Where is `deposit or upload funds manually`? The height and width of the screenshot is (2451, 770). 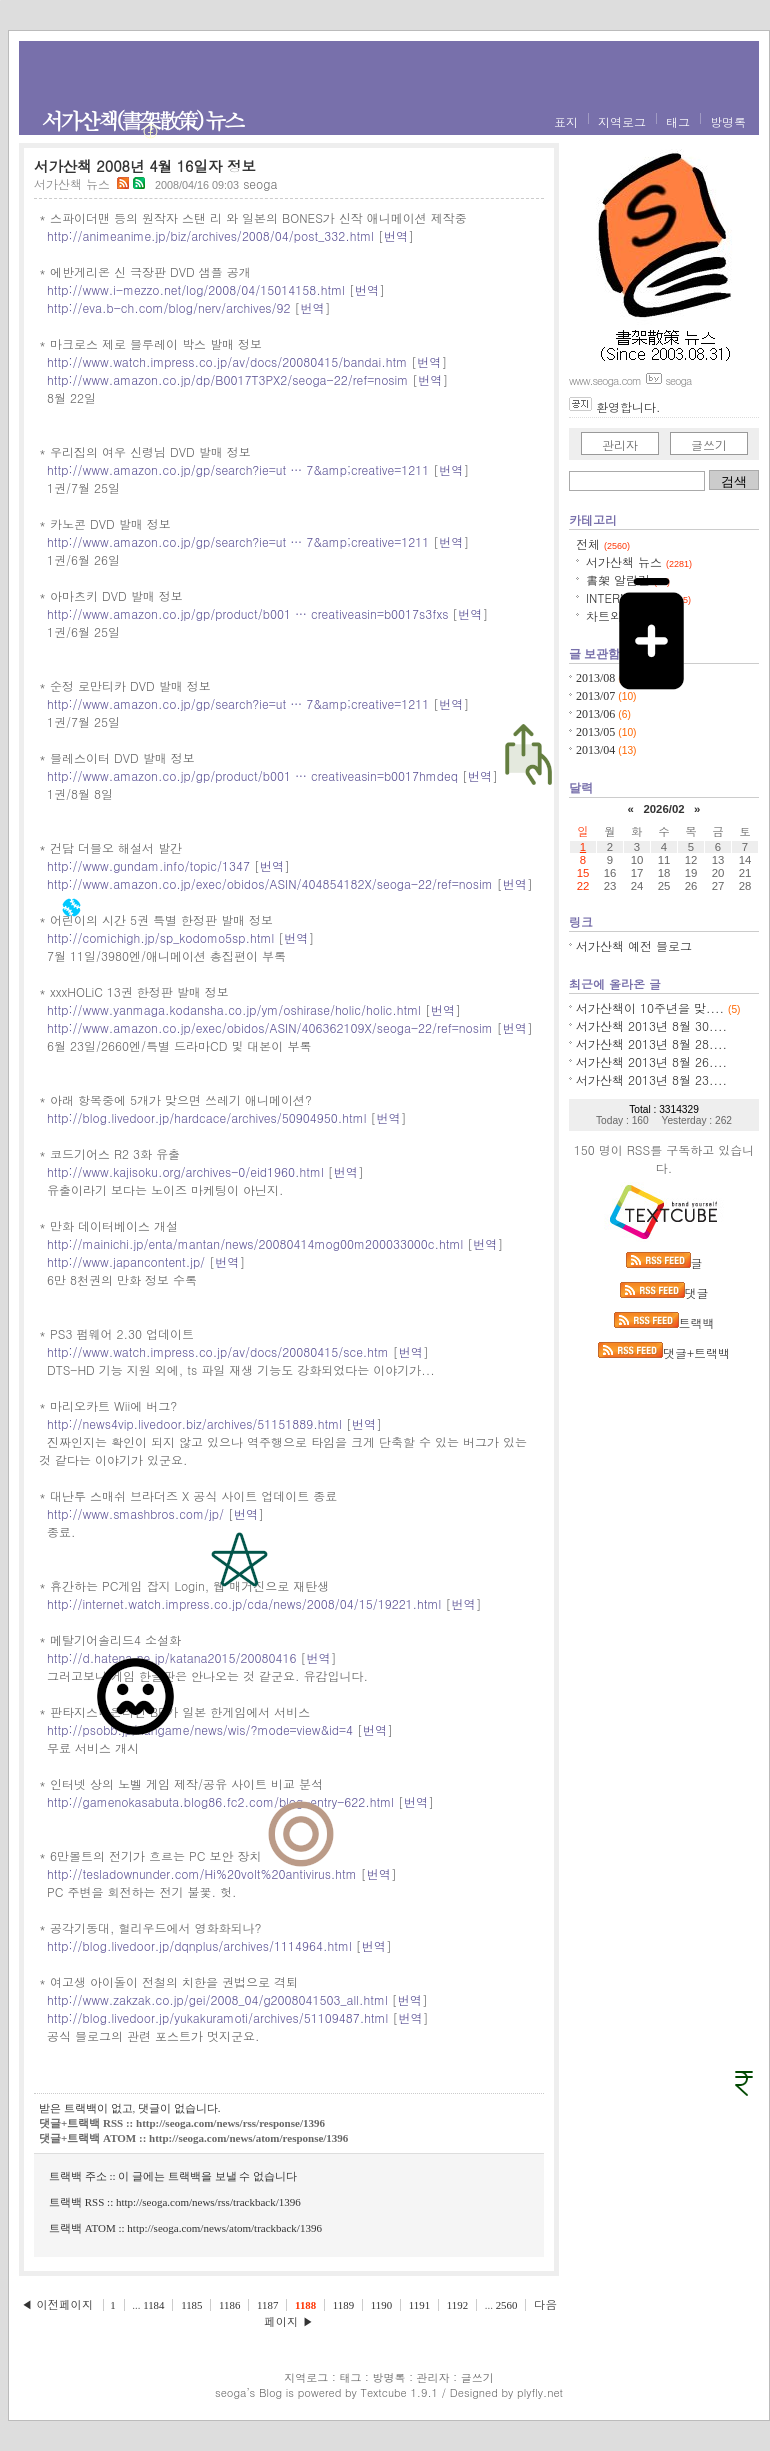
deposit or upload funds manually is located at coordinates (525, 754).